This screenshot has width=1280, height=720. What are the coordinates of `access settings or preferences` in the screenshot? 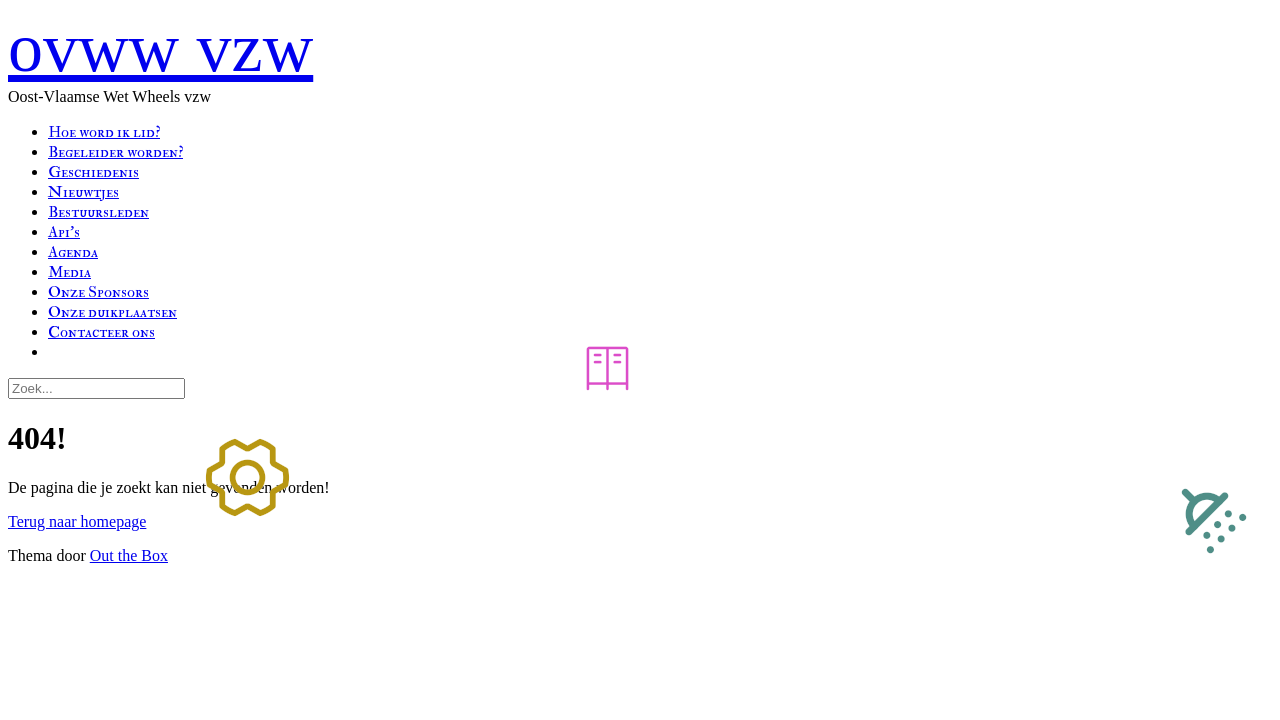 It's located at (247, 477).